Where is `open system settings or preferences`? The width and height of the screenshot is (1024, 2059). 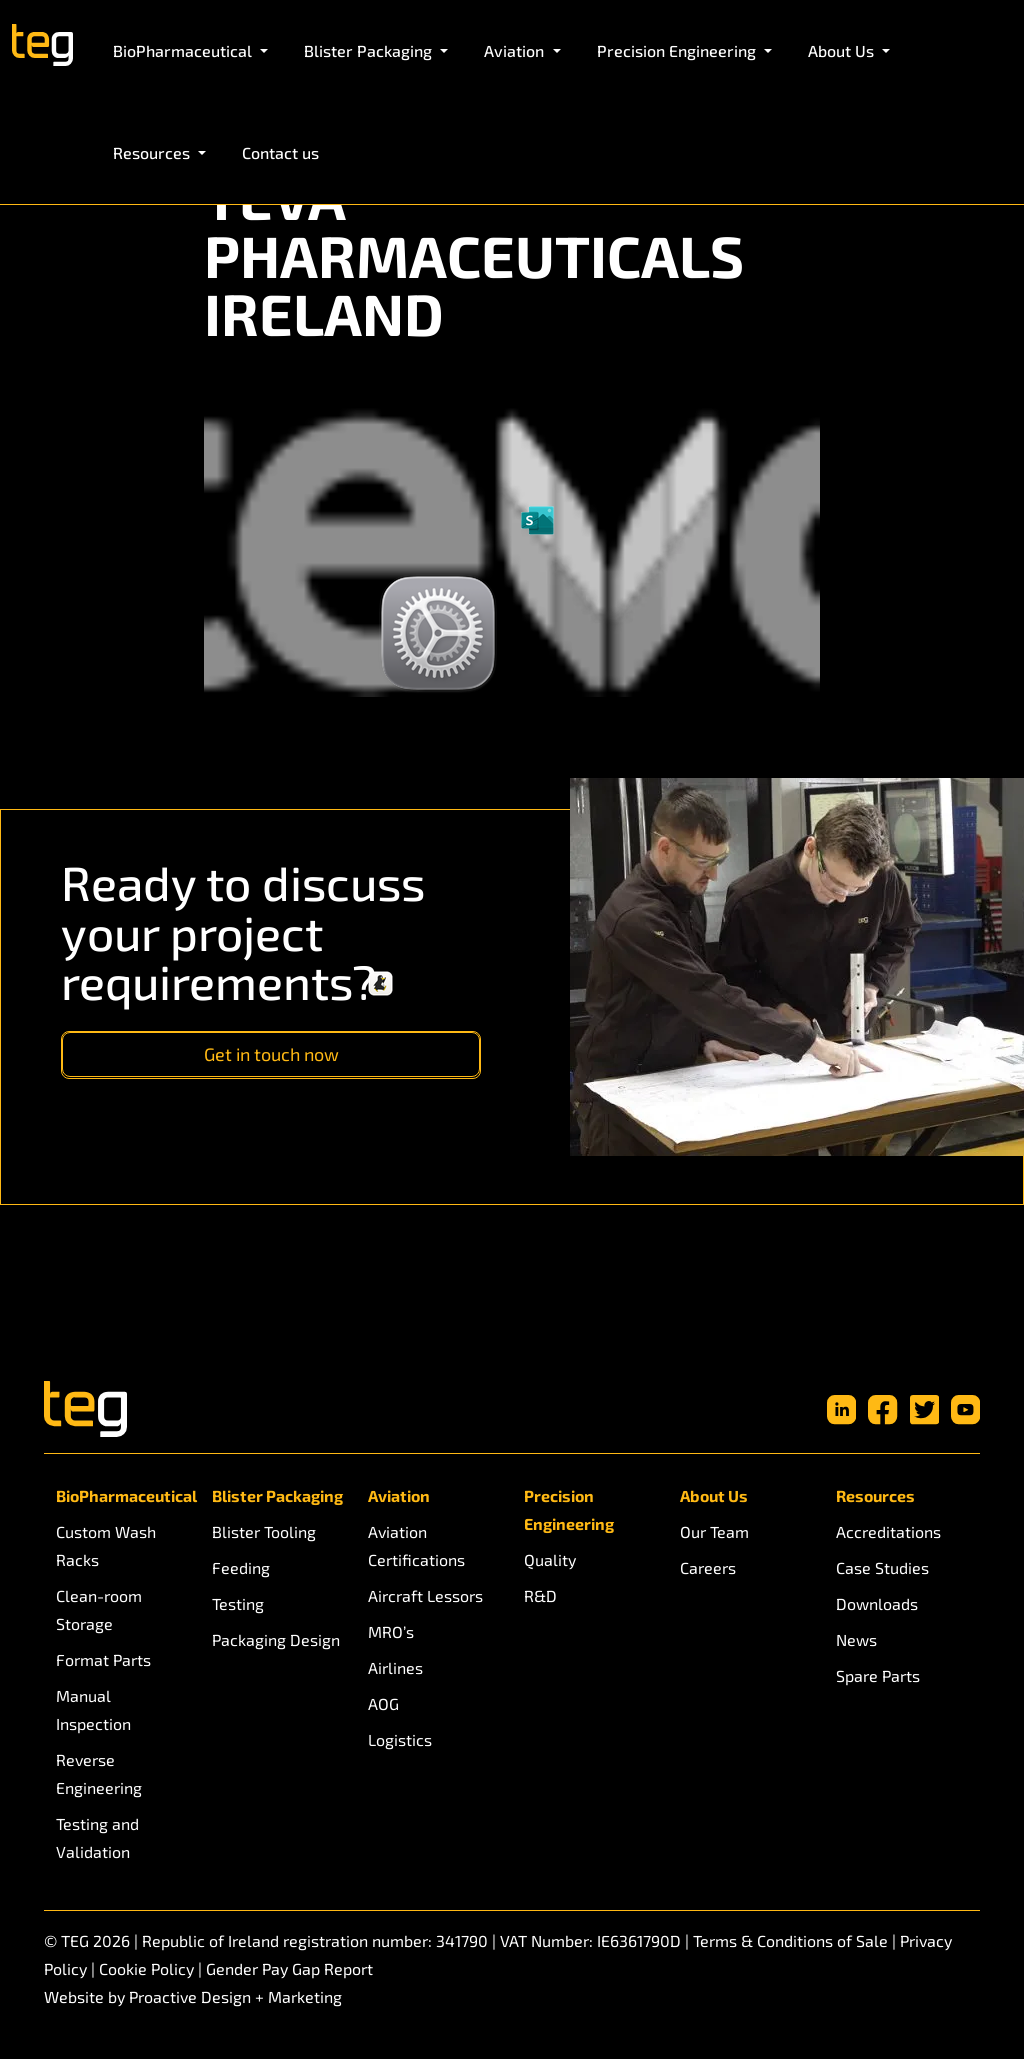
open system settings or preferences is located at coordinates (438, 633).